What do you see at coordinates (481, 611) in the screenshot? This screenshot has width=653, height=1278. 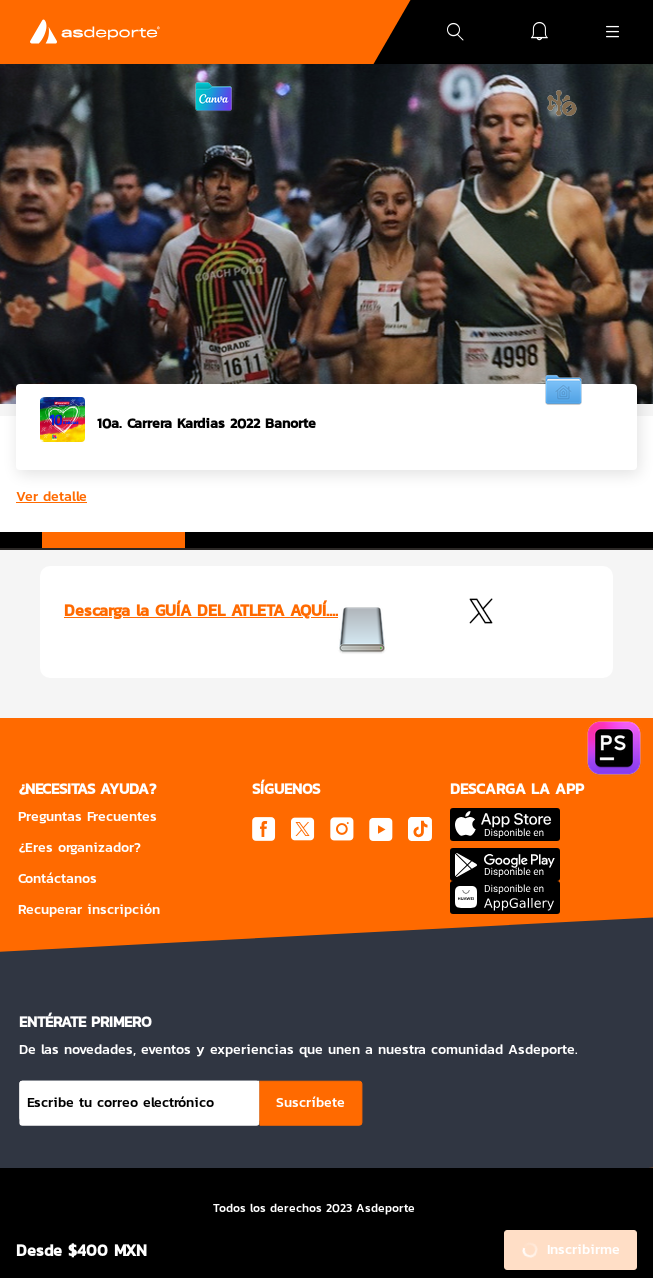 I see `open the X (formerly Twitter) app` at bounding box center [481, 611].